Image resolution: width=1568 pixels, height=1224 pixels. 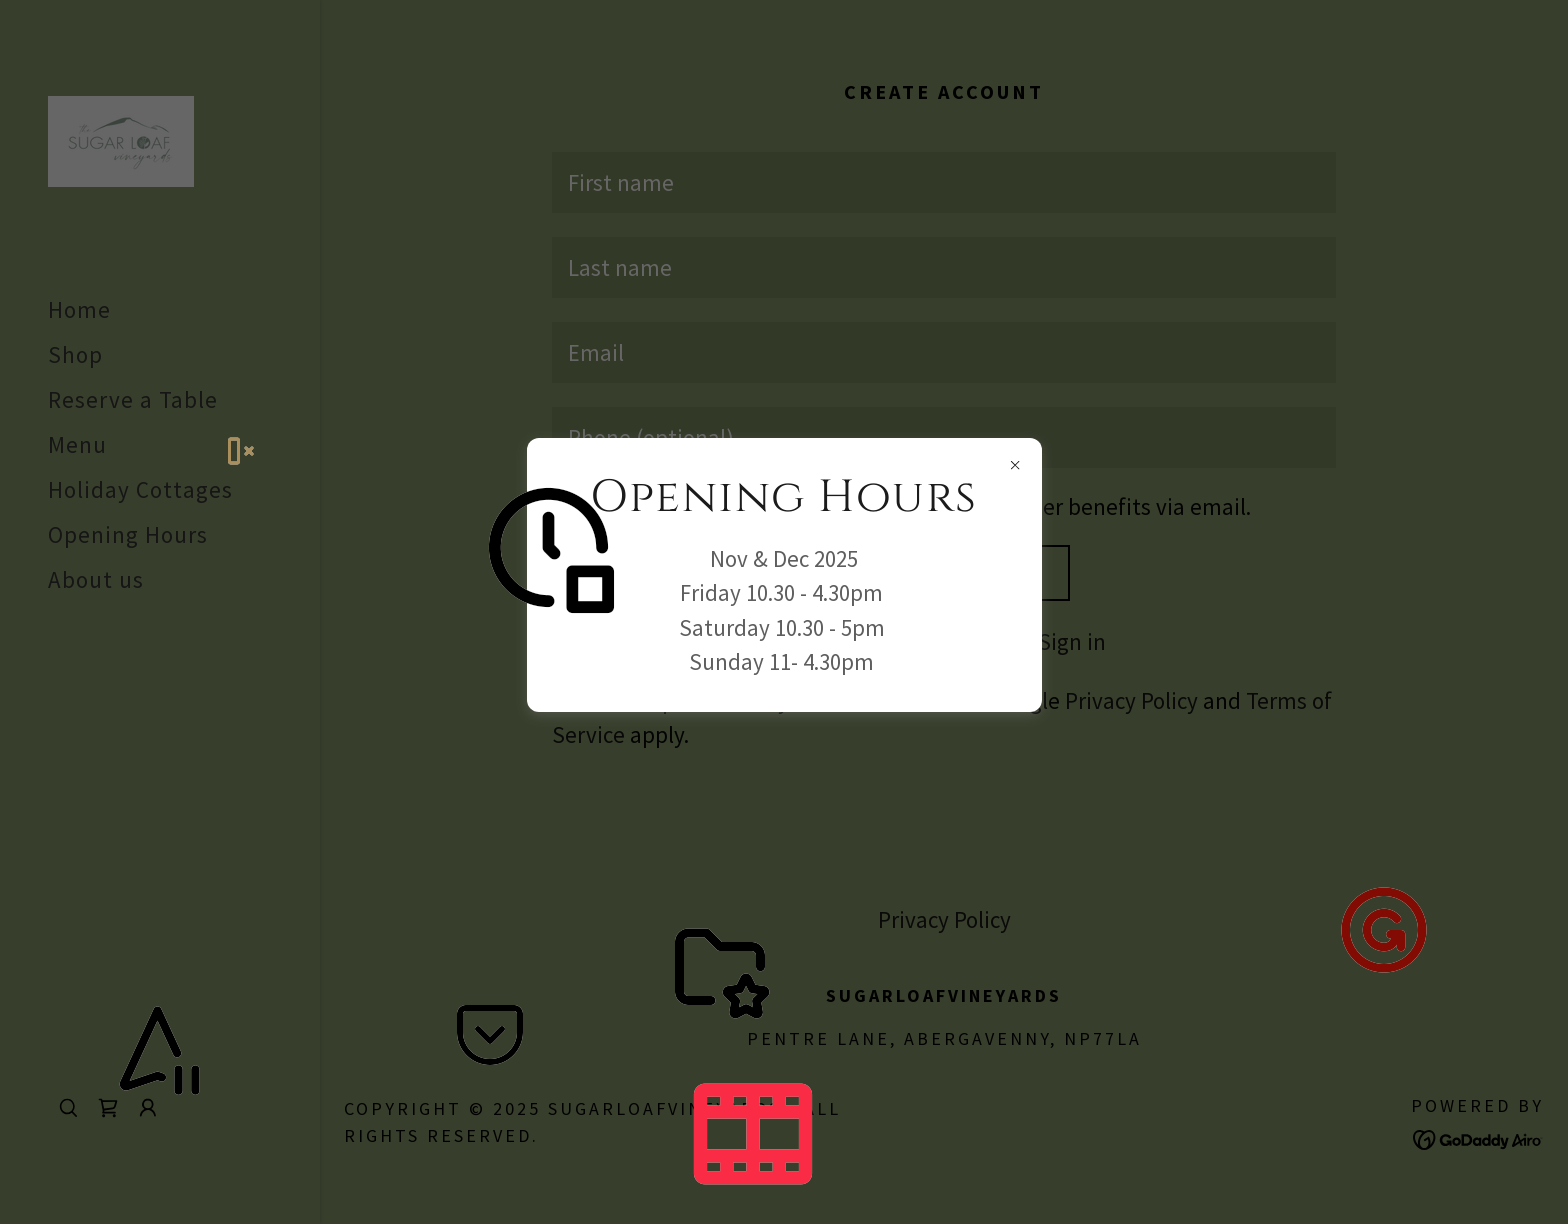 I want to click on pause current navigation or directions, so click(x=157, y=1048).